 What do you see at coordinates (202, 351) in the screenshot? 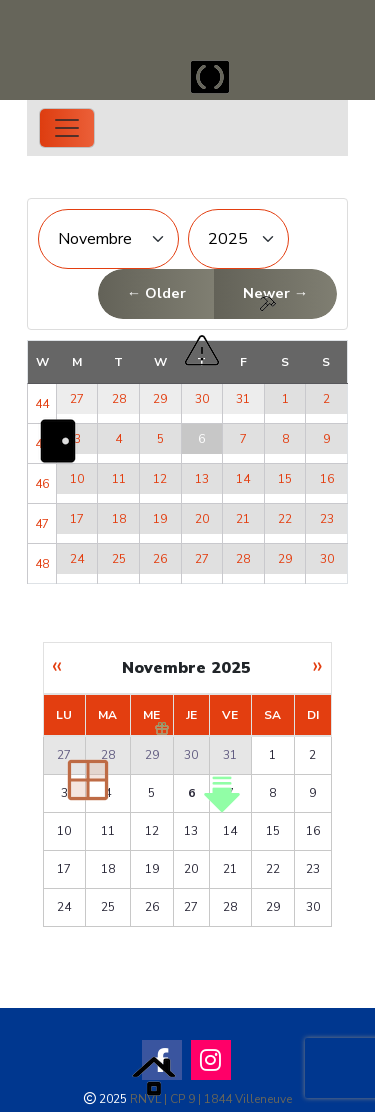
I see `indicates a warning or caution state` at bounding box center [202, 351].